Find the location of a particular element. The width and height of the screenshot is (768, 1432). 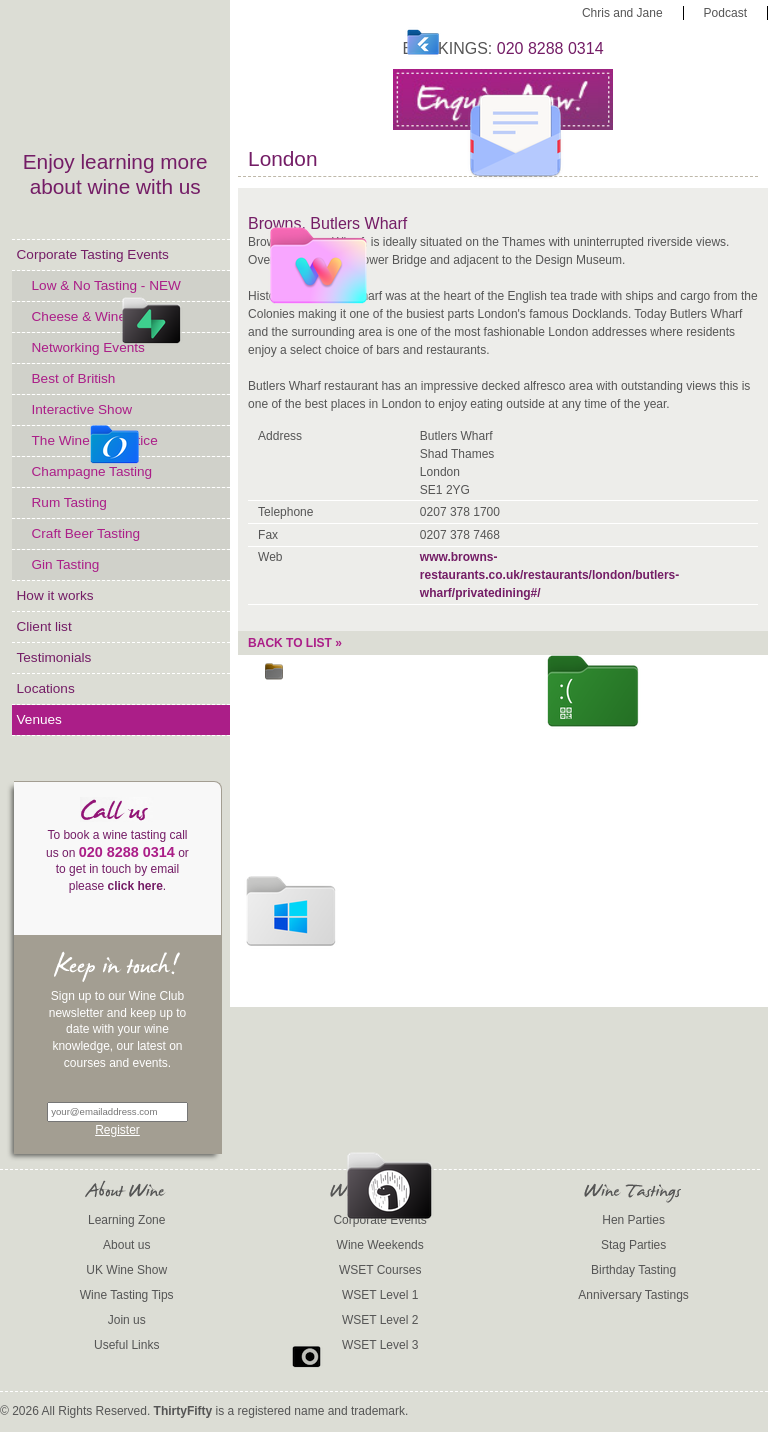

folder containing windows insider or beta system files is located at coordinates (592, 693).